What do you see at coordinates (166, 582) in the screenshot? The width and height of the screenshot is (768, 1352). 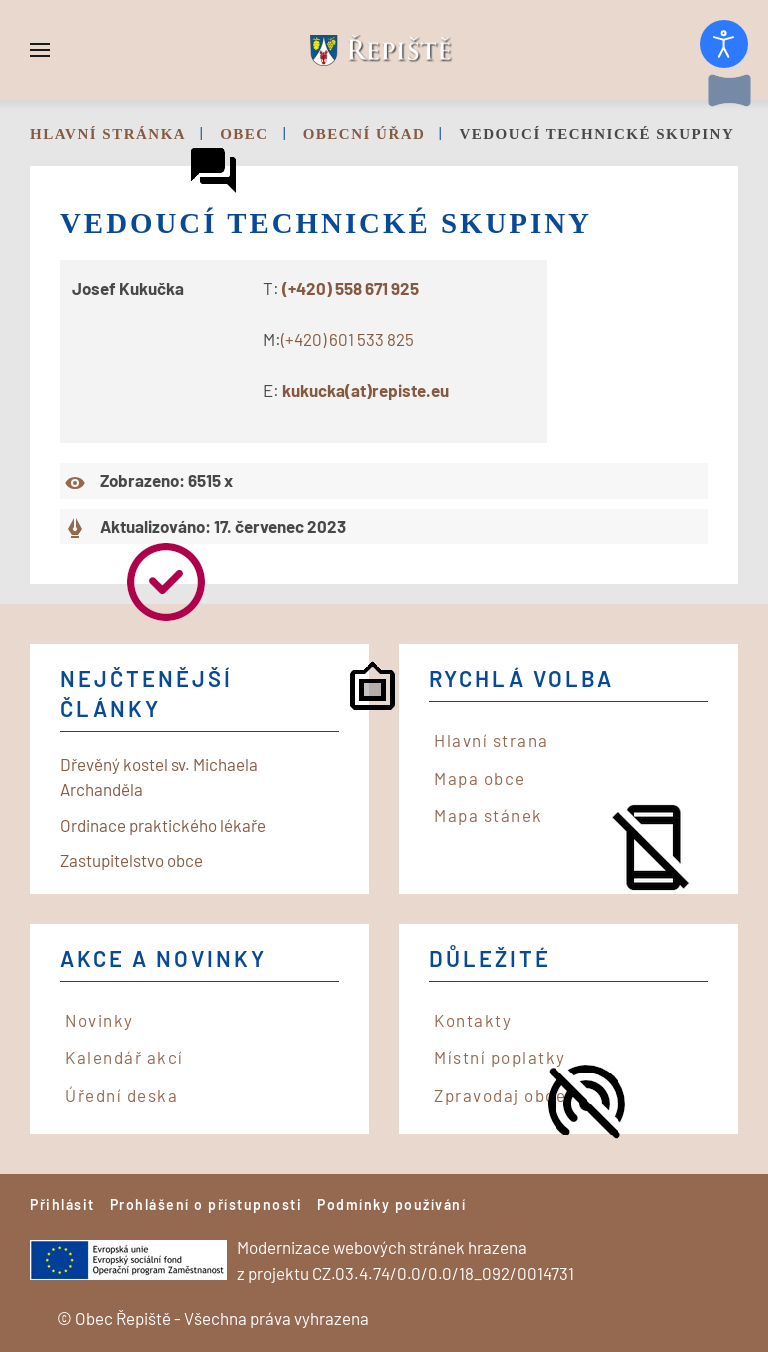 I see `indicates a closed or resolved issue` at bounding box center [166, 582].